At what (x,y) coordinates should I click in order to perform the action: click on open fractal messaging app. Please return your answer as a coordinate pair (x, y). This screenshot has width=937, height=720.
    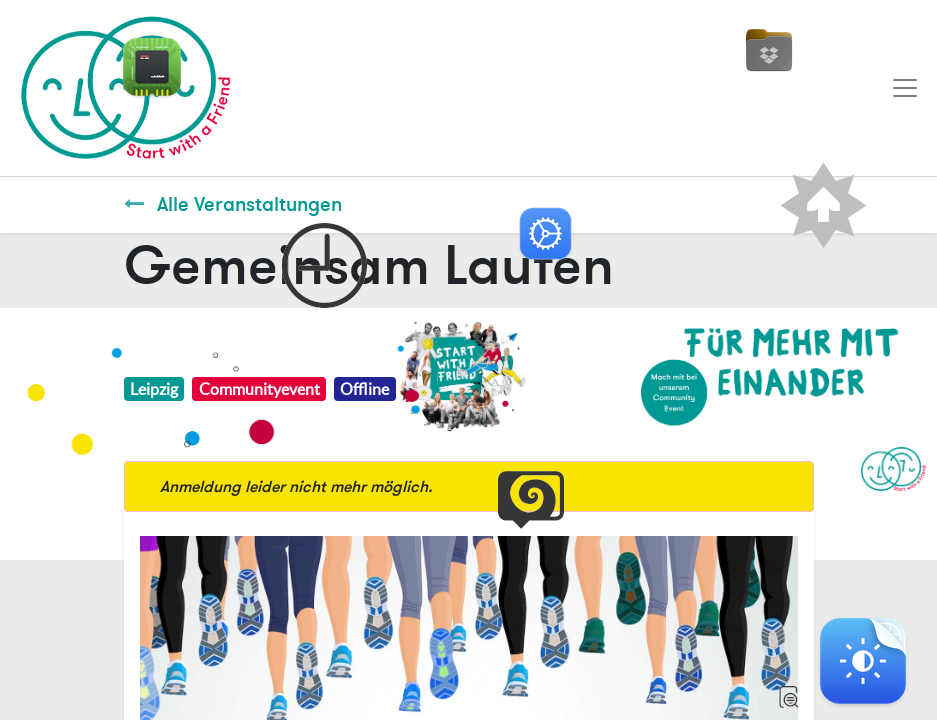
    Looking at the image, I should click on (531, 500).